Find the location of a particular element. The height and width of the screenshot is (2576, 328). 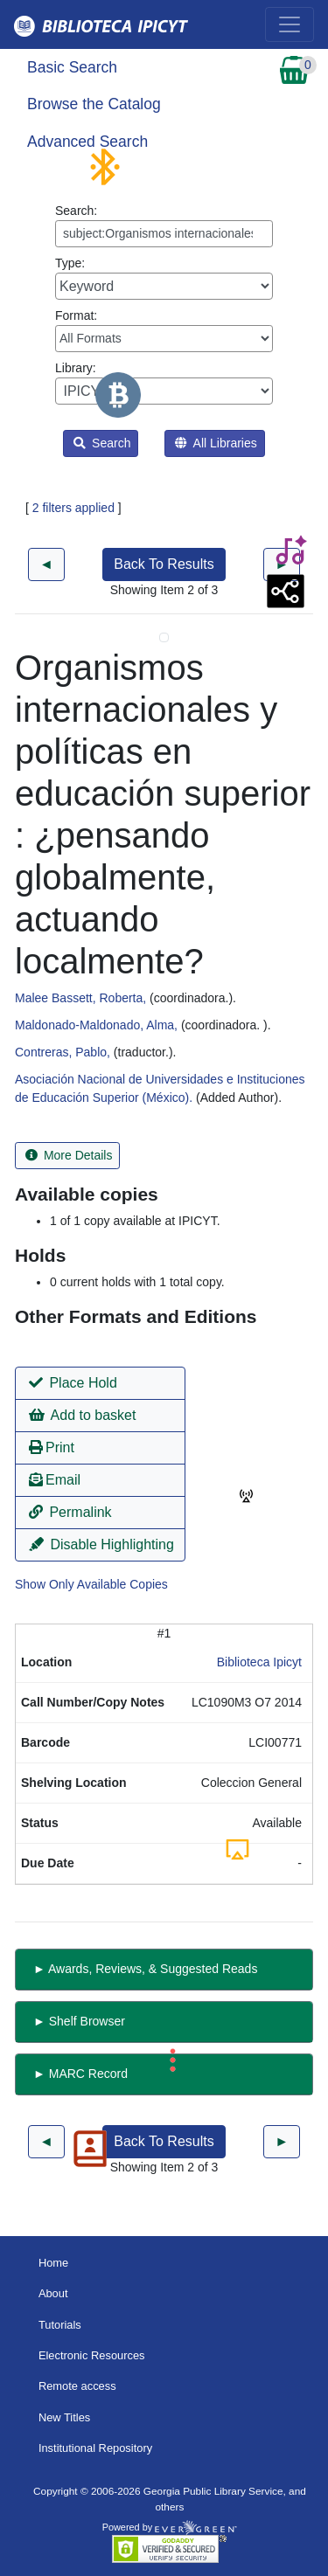

bitcoin sv cryptocurrency logo is located at coordinates (118, 395).